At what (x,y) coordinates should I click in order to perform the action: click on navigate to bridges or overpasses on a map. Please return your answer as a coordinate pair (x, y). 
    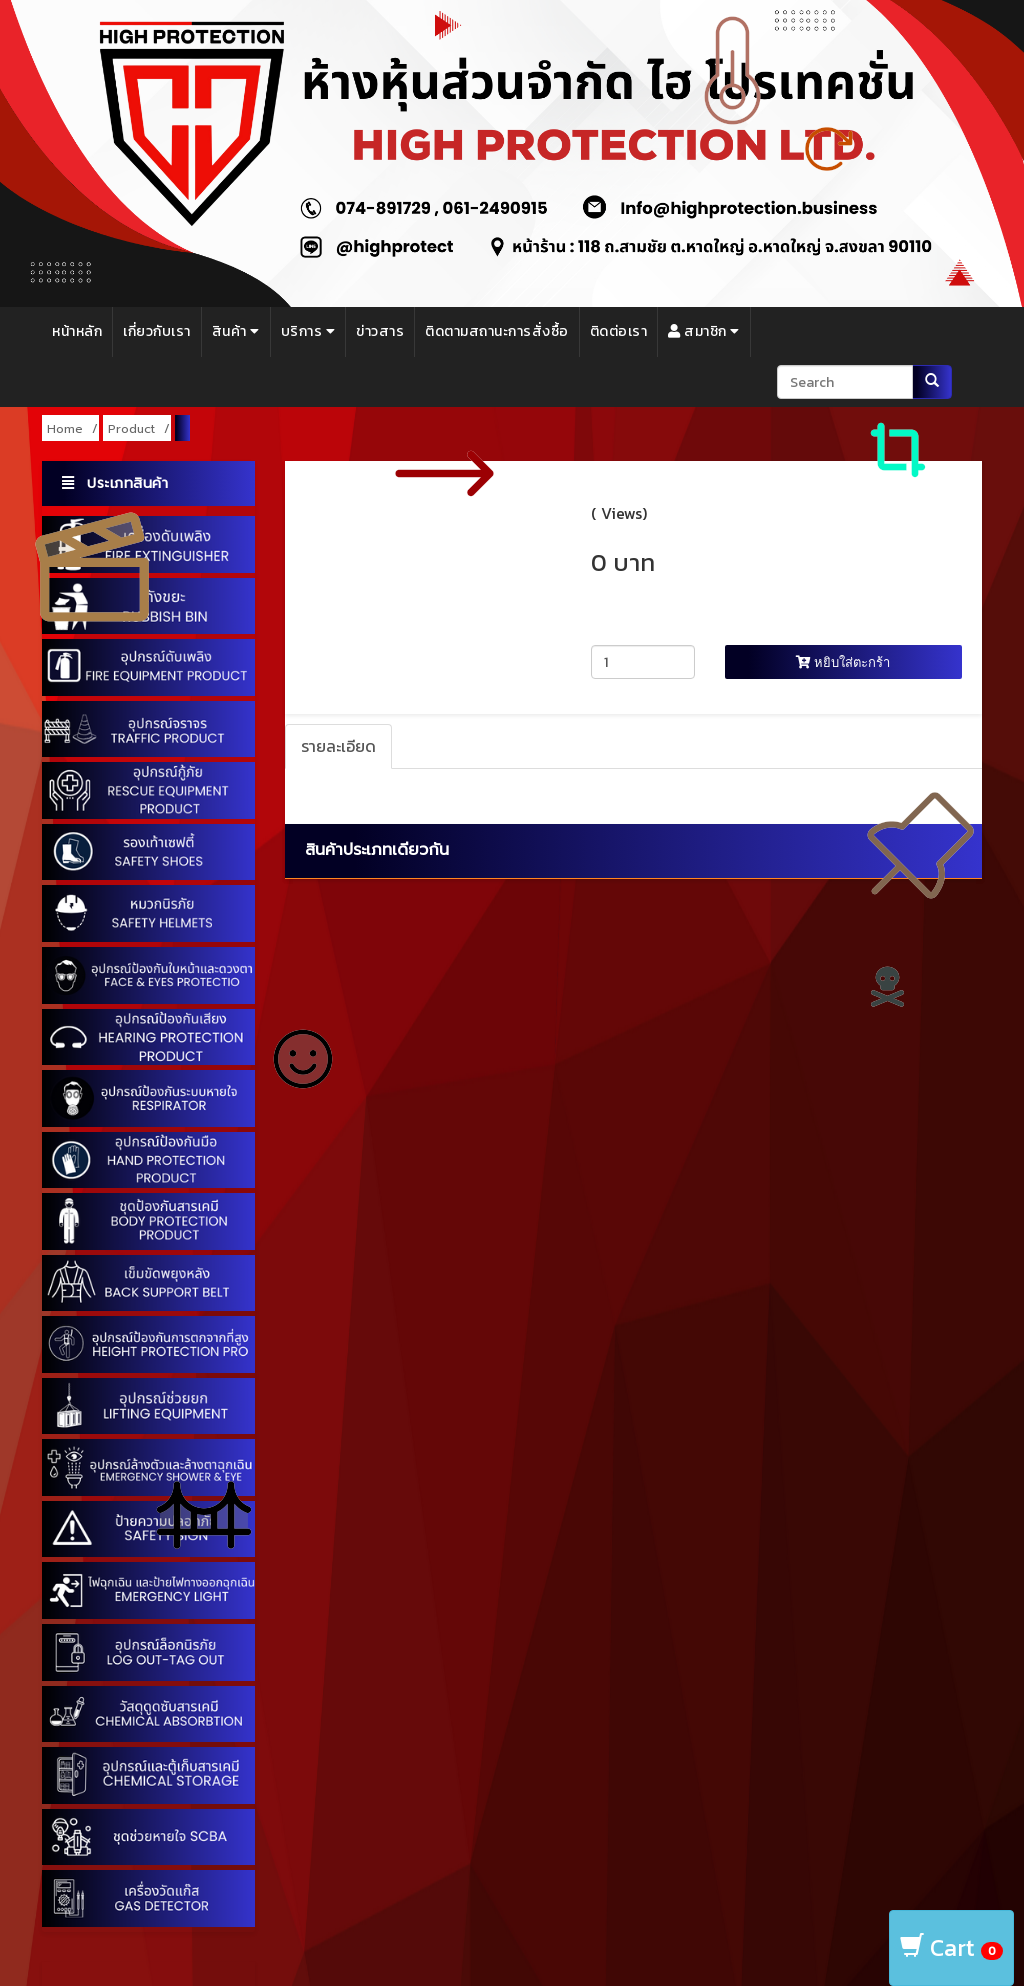
    Looking at the image, I should click on (204, 1515).